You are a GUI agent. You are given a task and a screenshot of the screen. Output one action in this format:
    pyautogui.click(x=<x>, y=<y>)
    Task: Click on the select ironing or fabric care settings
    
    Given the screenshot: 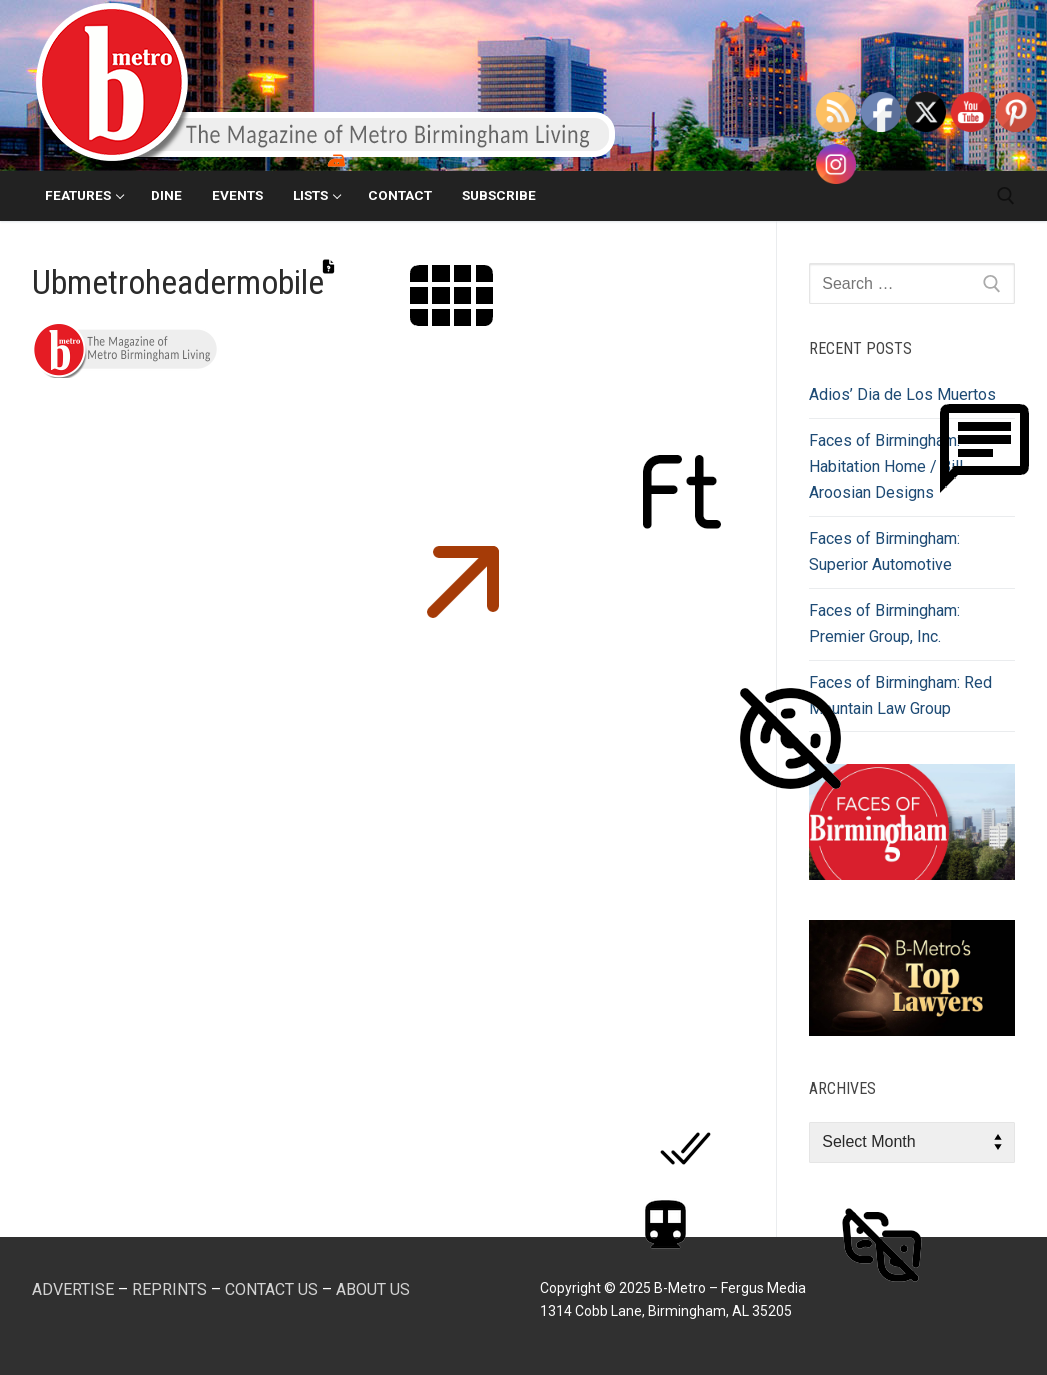 What is the action you would take?
    pyautogui.click(x=336, y=160)
    